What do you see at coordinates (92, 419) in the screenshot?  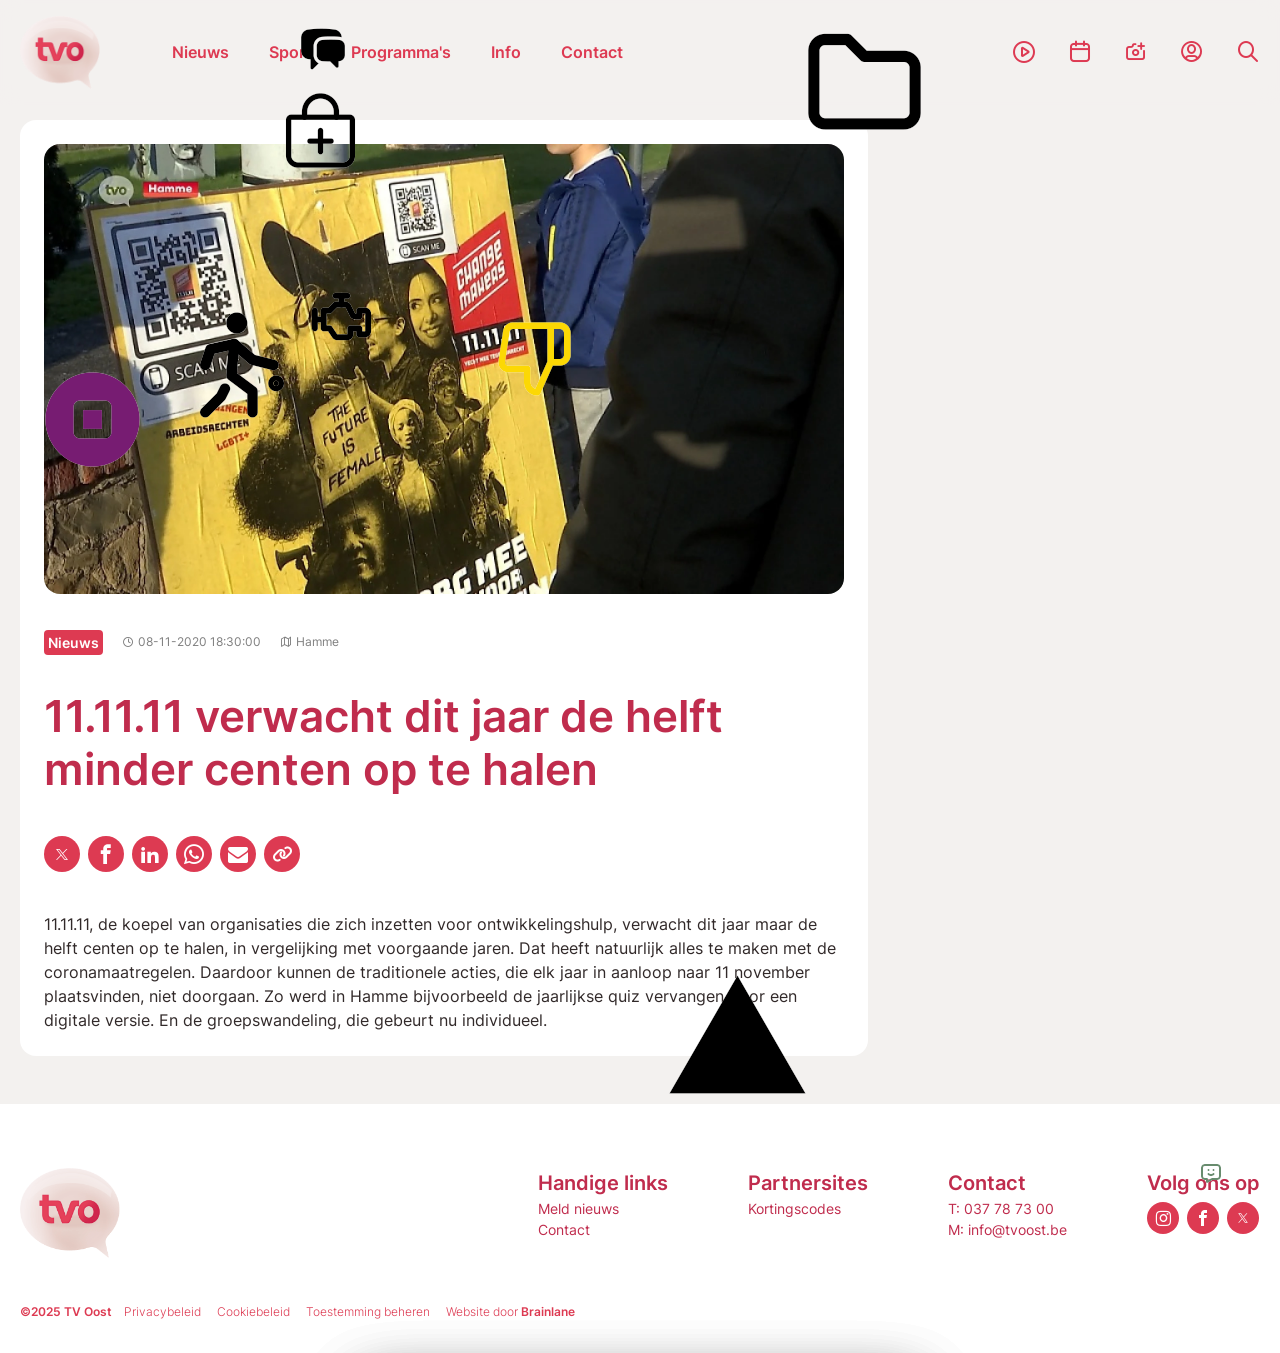 I see `stop media playback` at bounding box center [92, 419].